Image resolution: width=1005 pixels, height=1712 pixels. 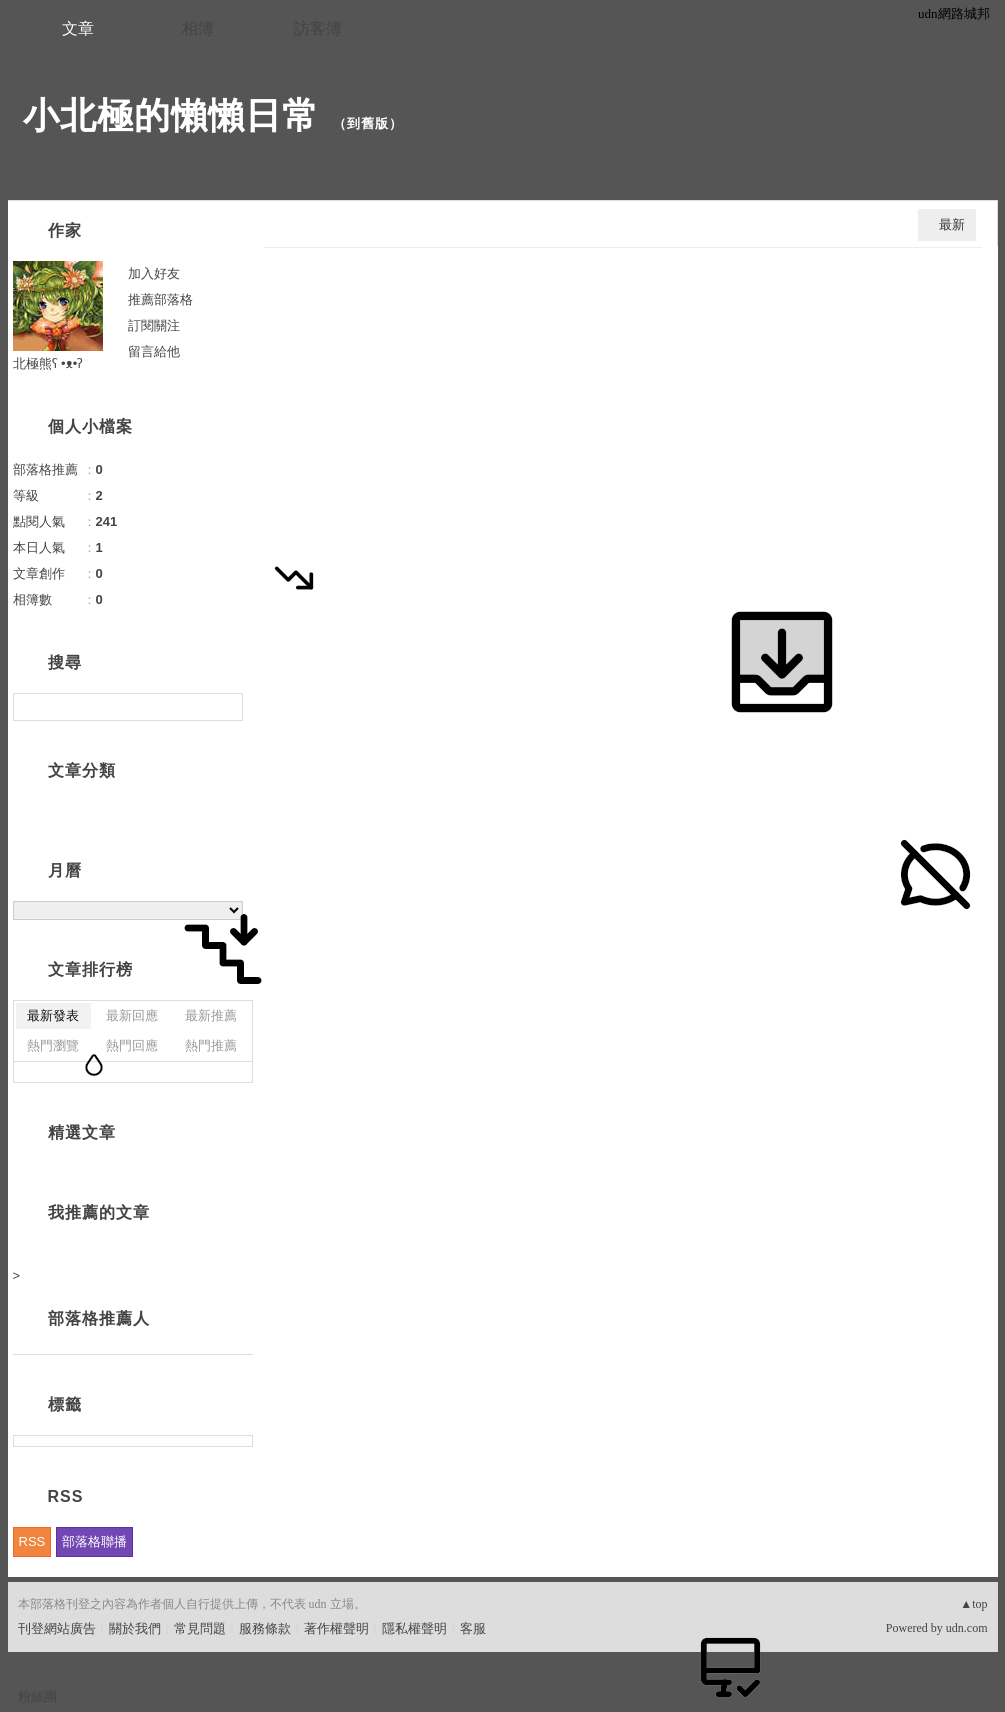 I want to click on device successfully connected, so click(x=730, y=1667).